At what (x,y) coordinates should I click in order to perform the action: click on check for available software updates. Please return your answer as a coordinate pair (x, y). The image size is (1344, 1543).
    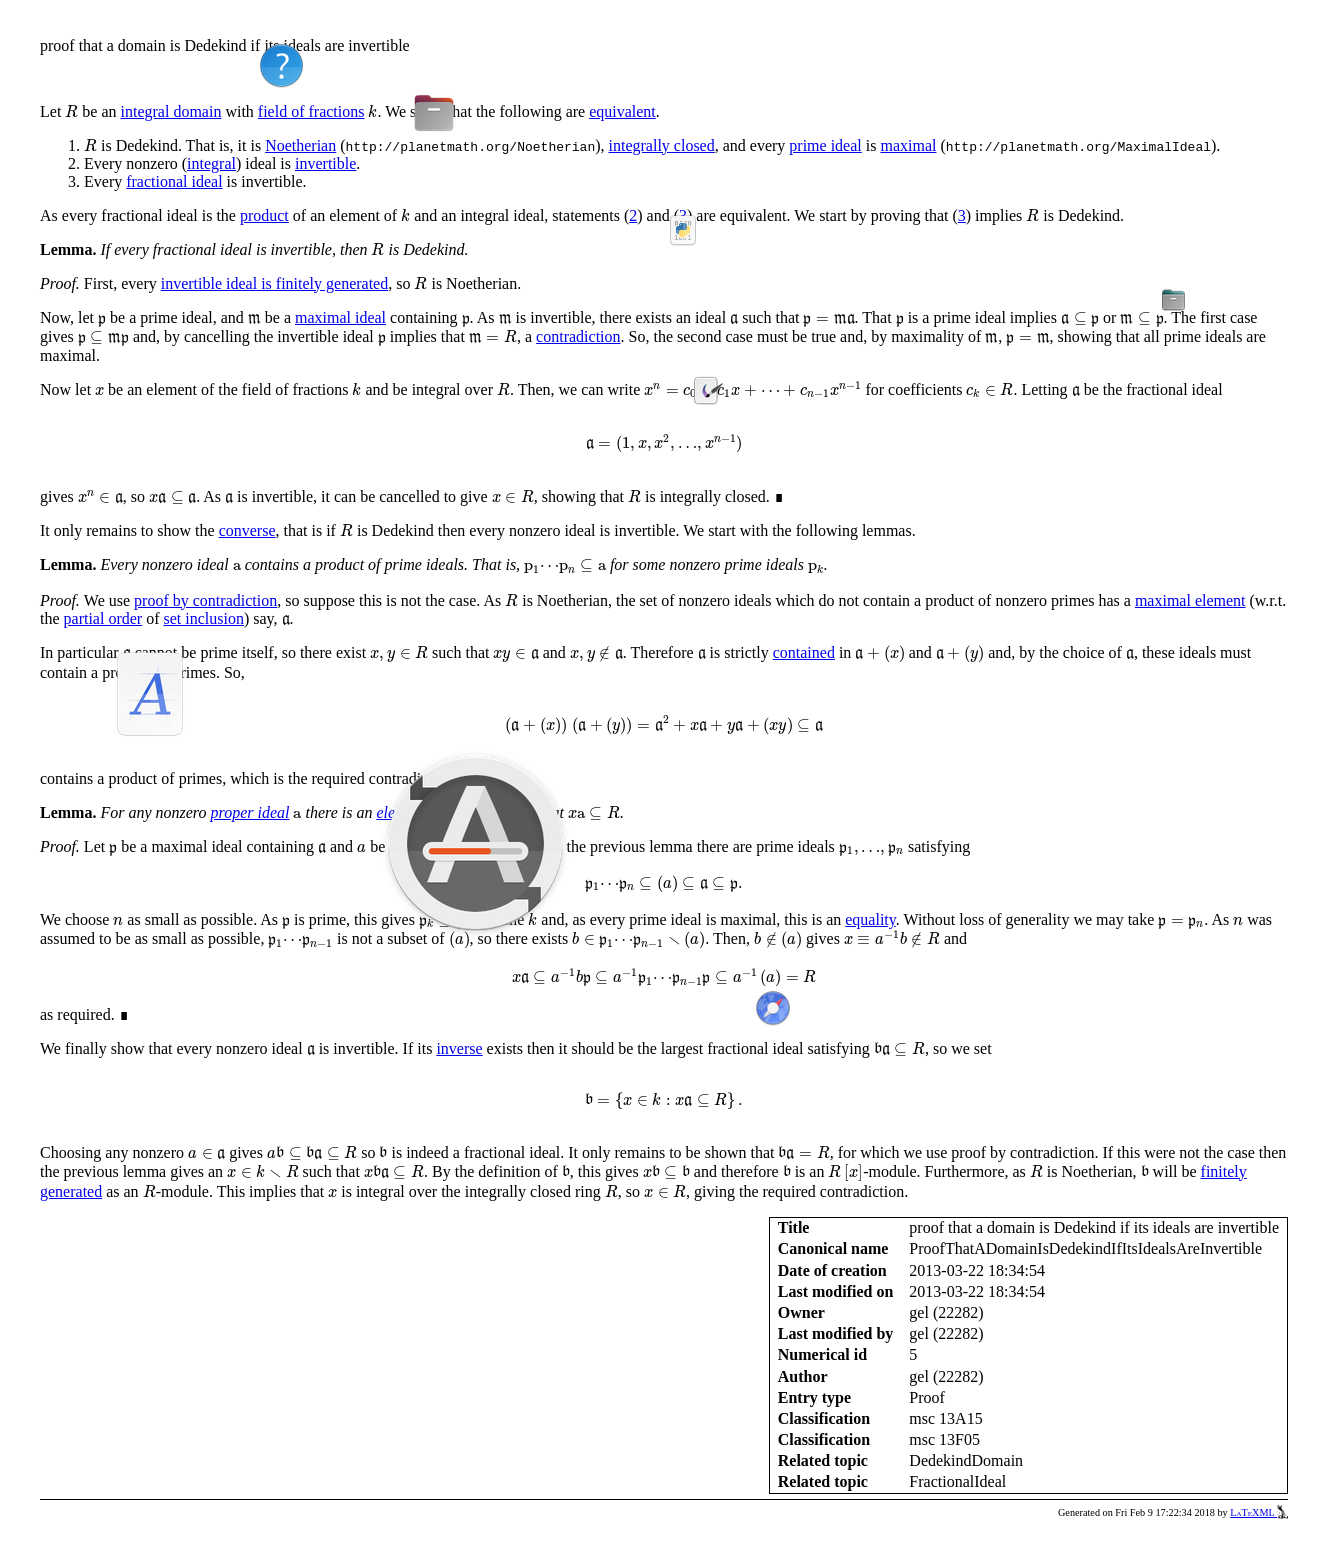
    Looking at the image, I should click on (475, 843).